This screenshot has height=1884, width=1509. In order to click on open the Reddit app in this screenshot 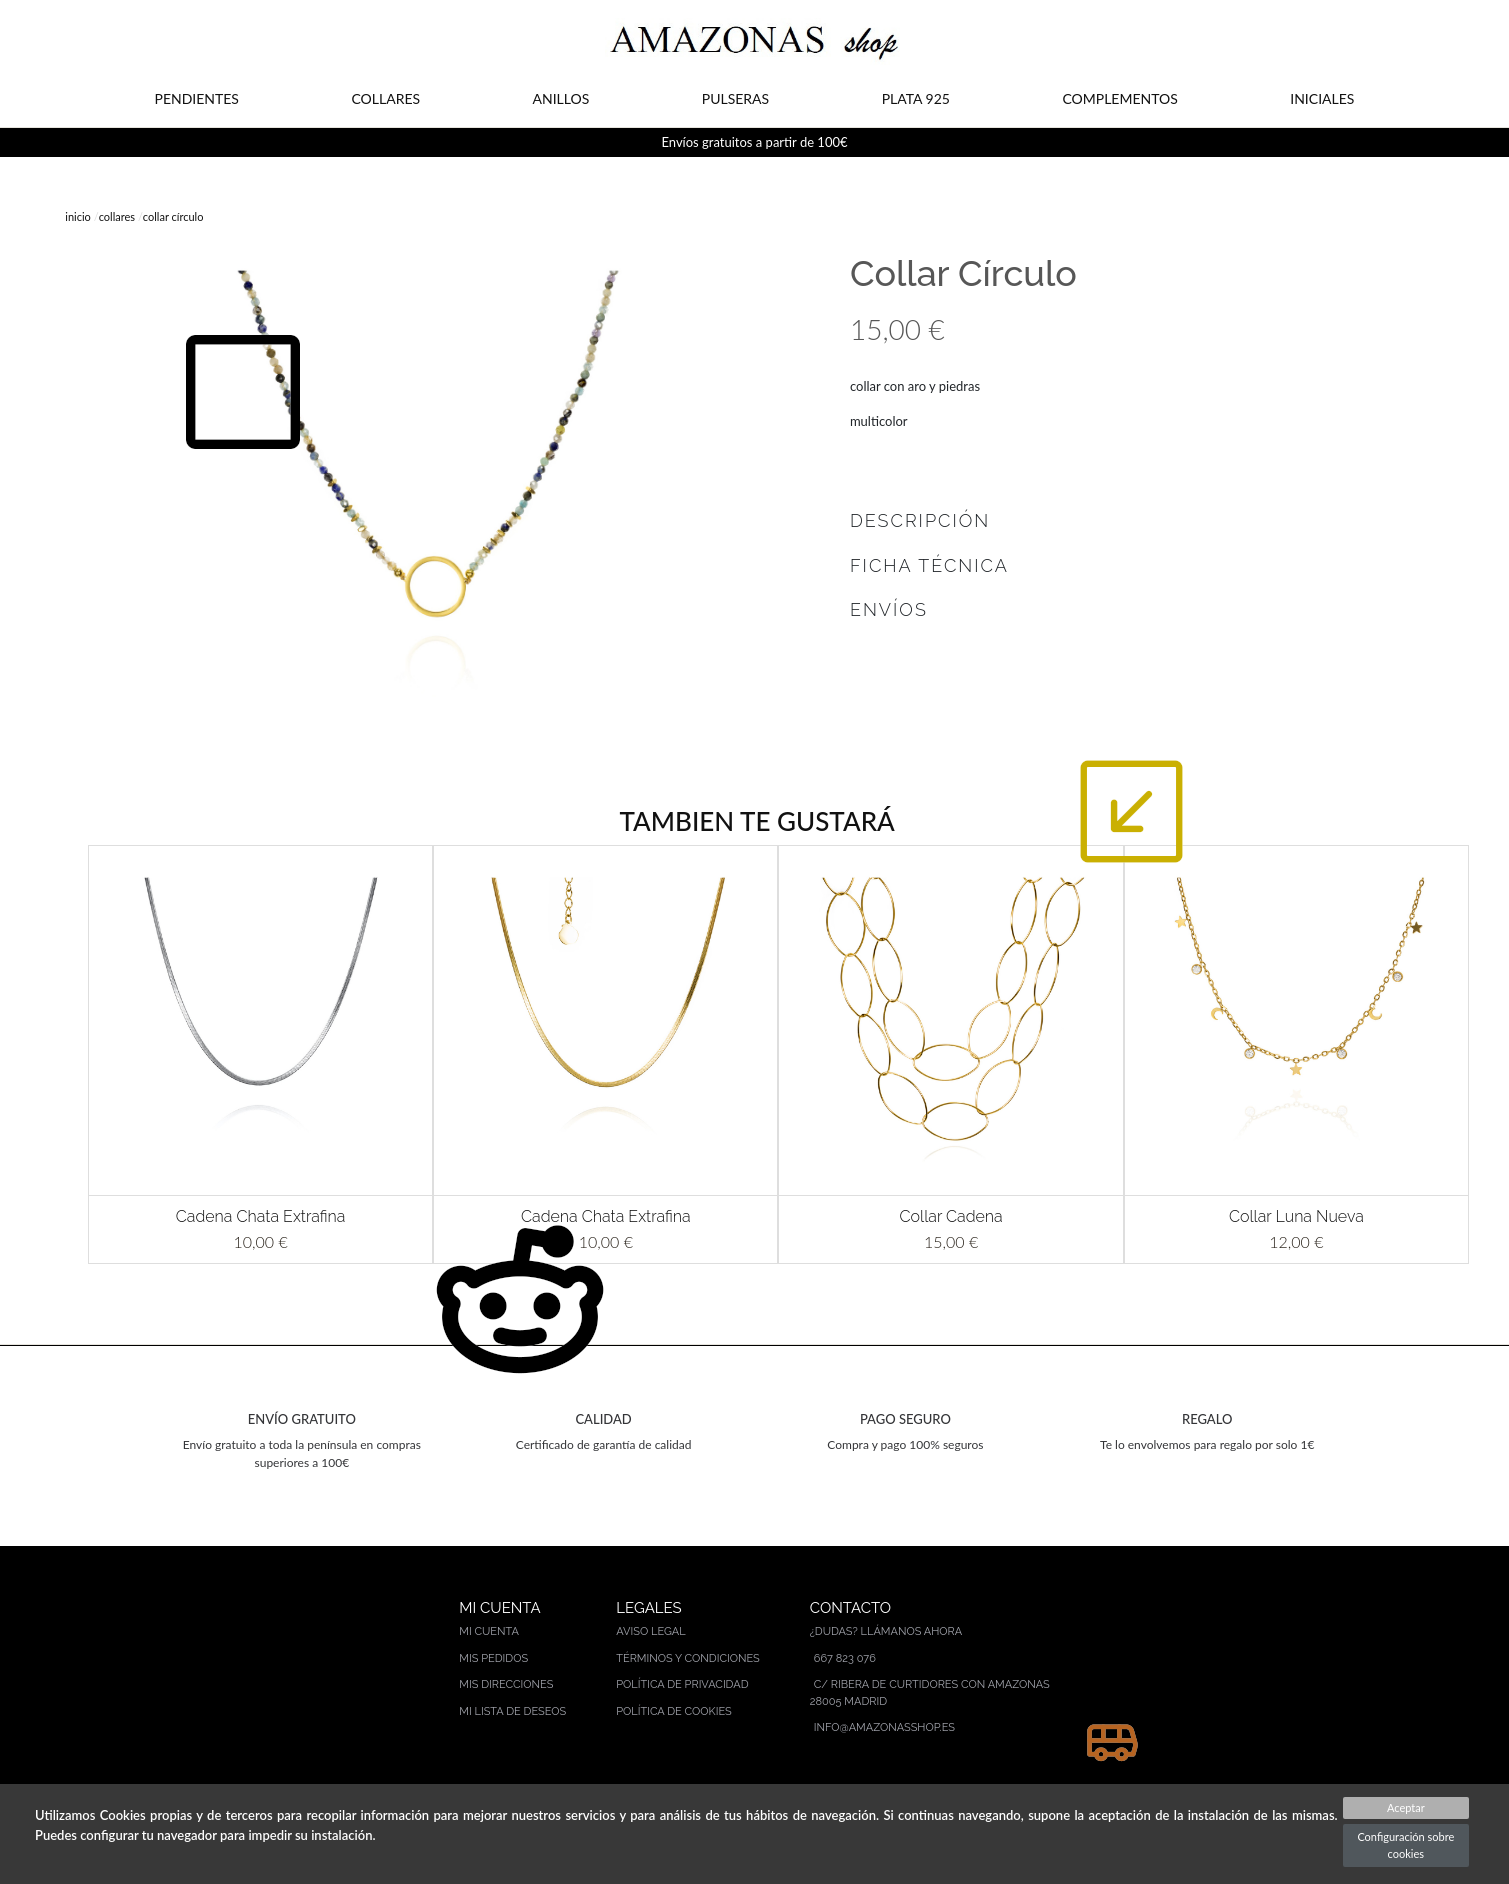, I will do `click(520, 1306)`.